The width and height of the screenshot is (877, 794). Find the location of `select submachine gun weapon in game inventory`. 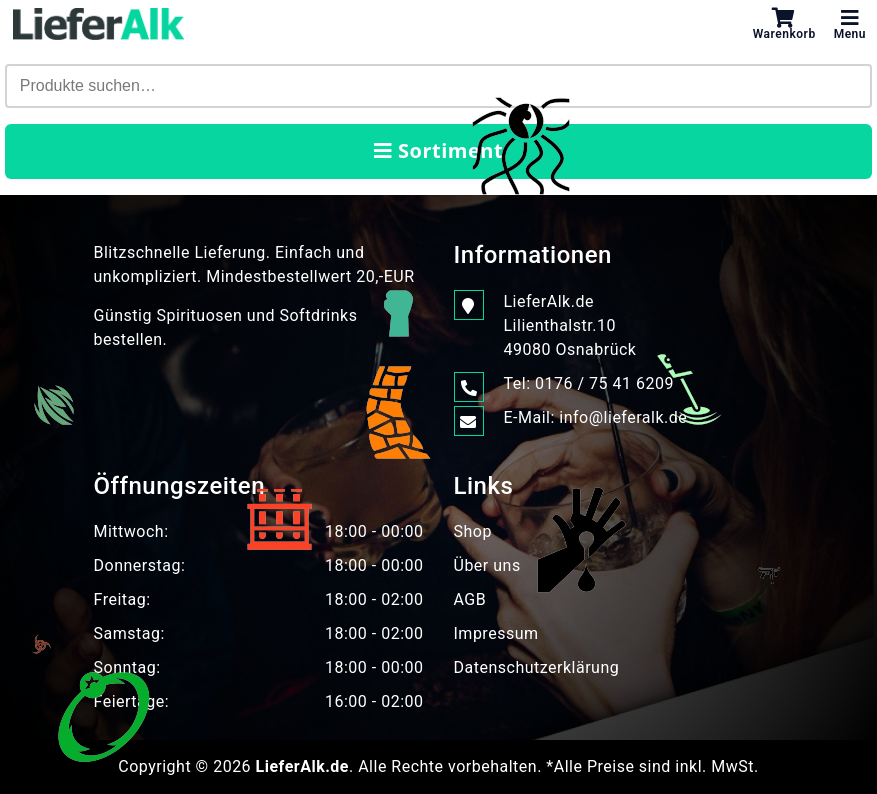

select submachine gun weapon in game inventory is located at coordinates (769, 575).